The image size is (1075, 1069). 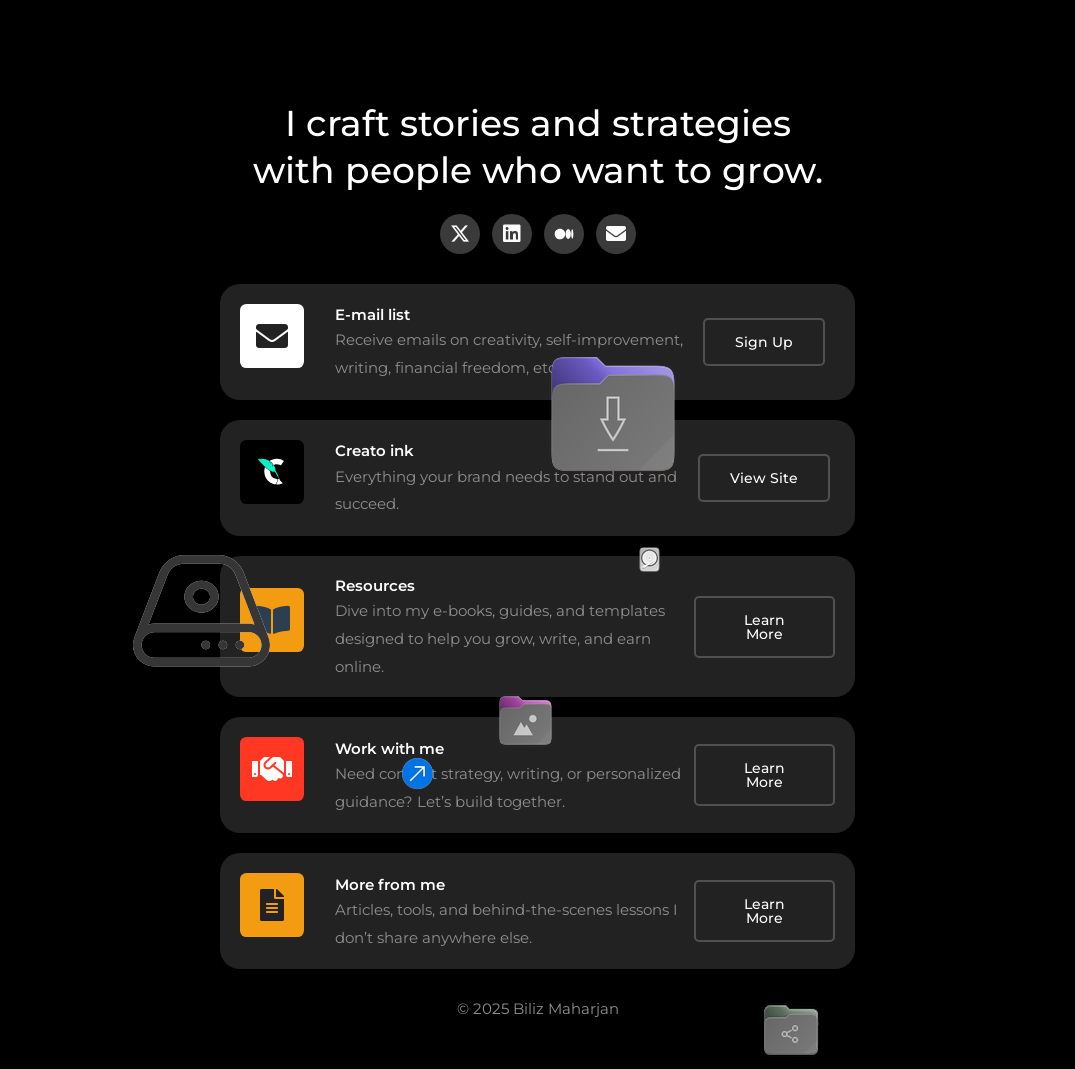 I want to click on open your pictures folder, so click(x=525, y=720).